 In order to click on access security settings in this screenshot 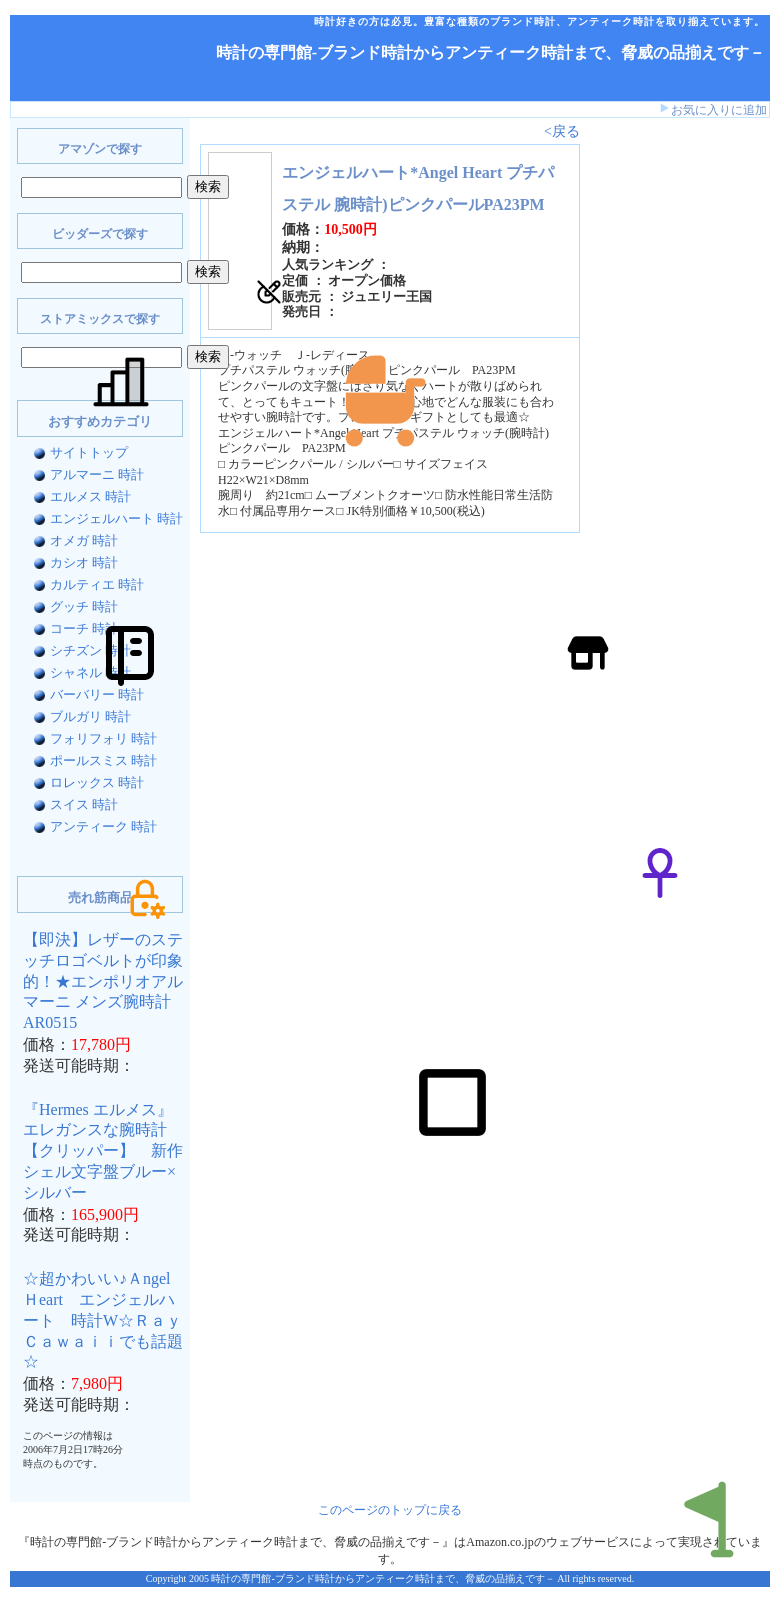, I will do `click(145, 898)`.